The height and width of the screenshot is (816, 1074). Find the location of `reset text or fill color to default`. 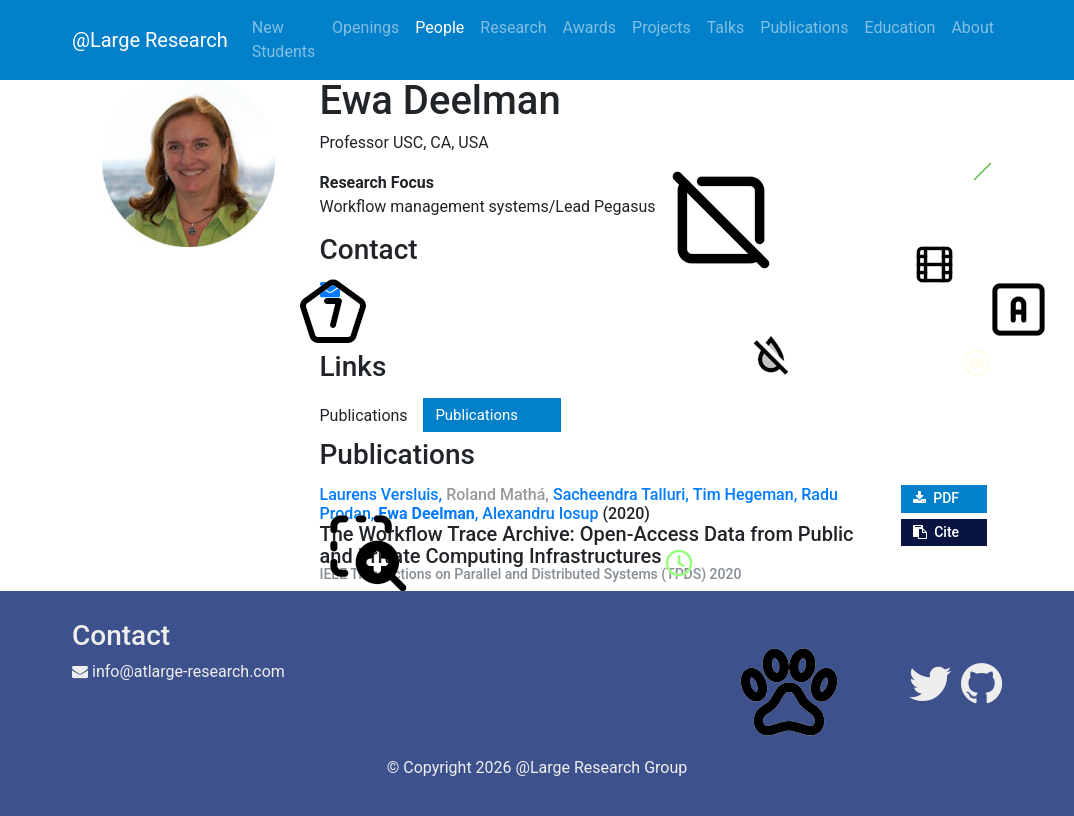

reset text or fill color to default is located at coordinates (771, 355).